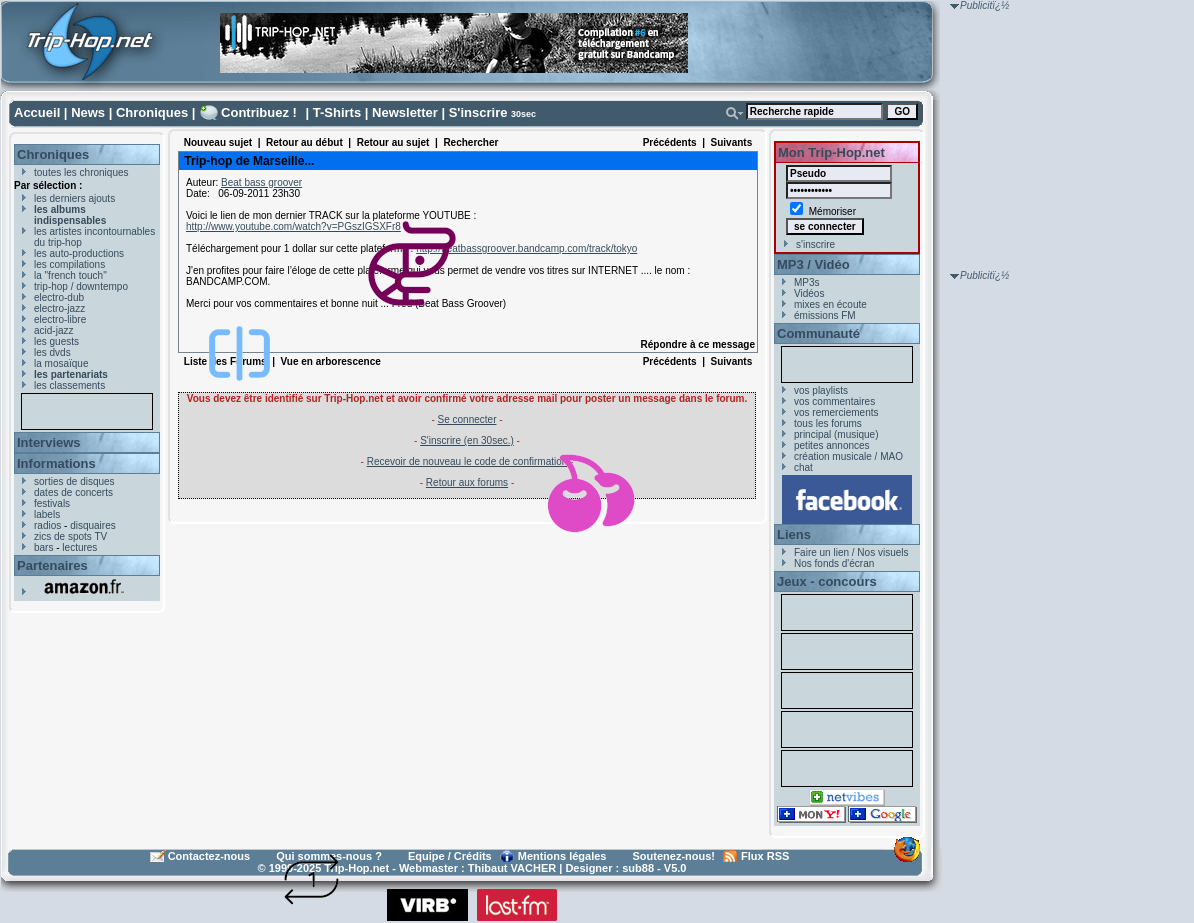 This screenshot has height=923, width=1194. What do you see at coordinates (589, 493) in the screenshot?
I see `indicates fruit or food category` at bounding box center [589, 493].